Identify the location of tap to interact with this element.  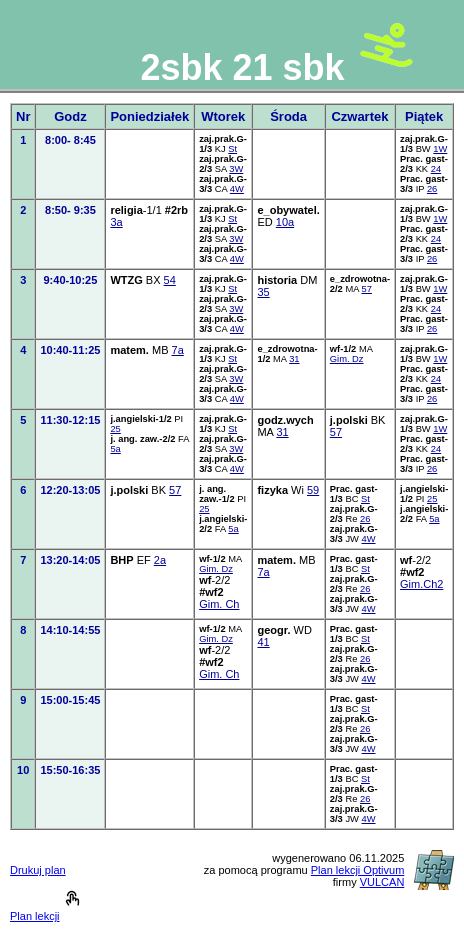
(72, 898).